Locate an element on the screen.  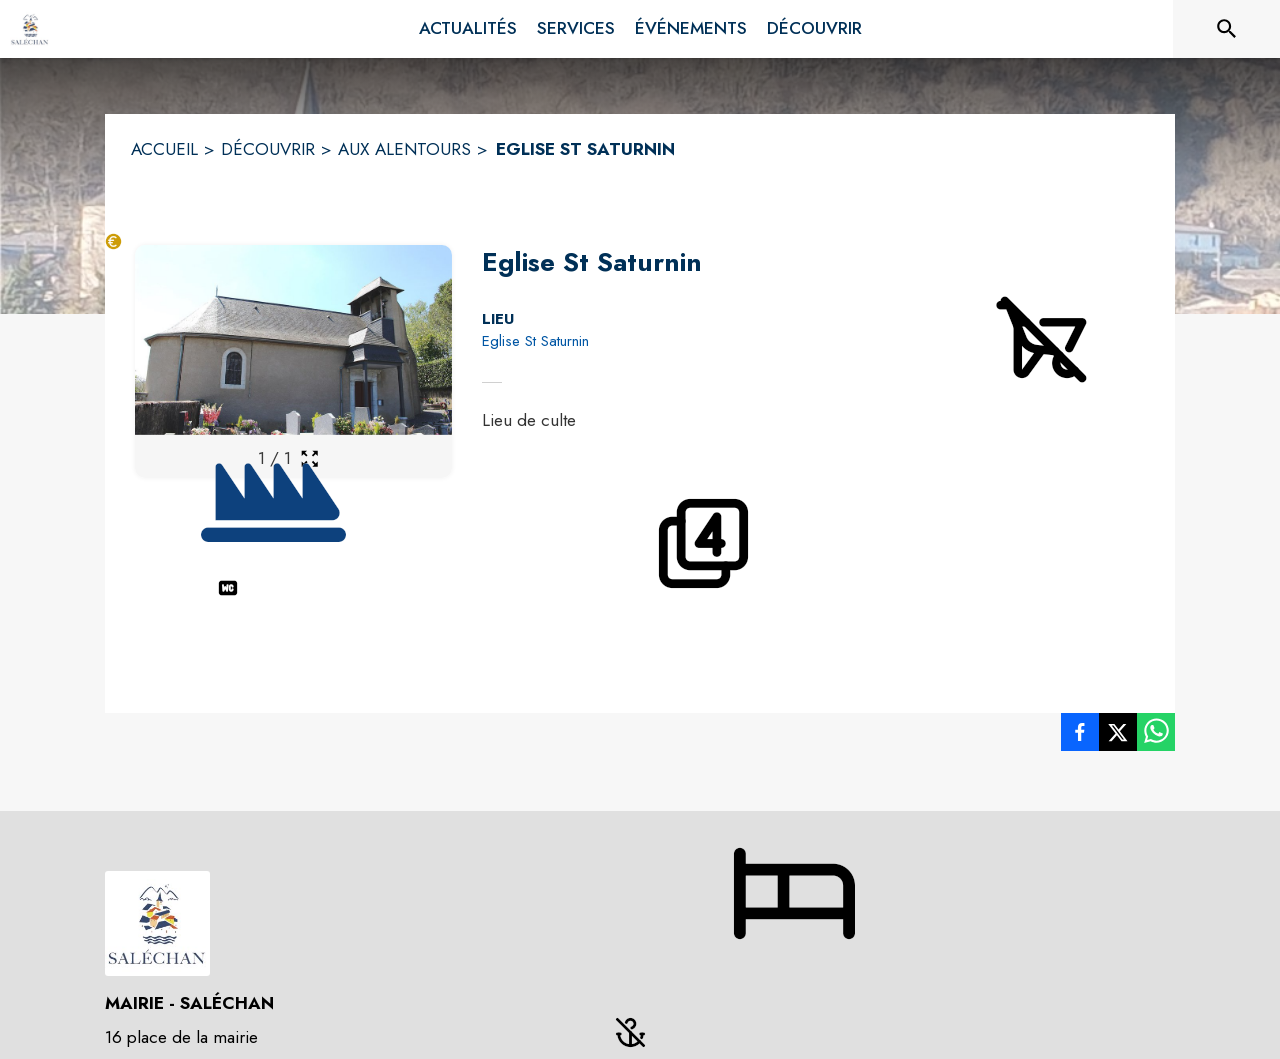
view item 4 in a collection or series is located at coordinates (703, 543).